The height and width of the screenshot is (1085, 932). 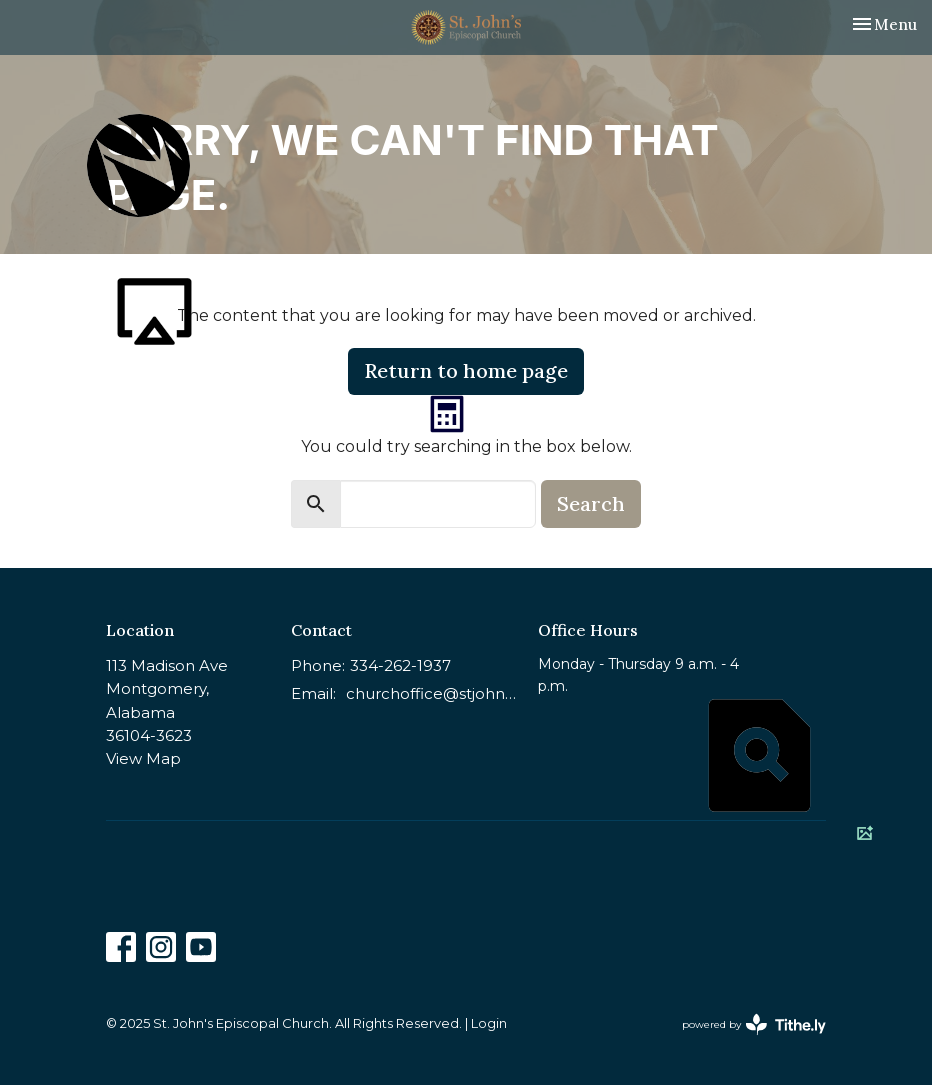 I want to click on generate or enhance an image using AI, so click(x=864, y=833).